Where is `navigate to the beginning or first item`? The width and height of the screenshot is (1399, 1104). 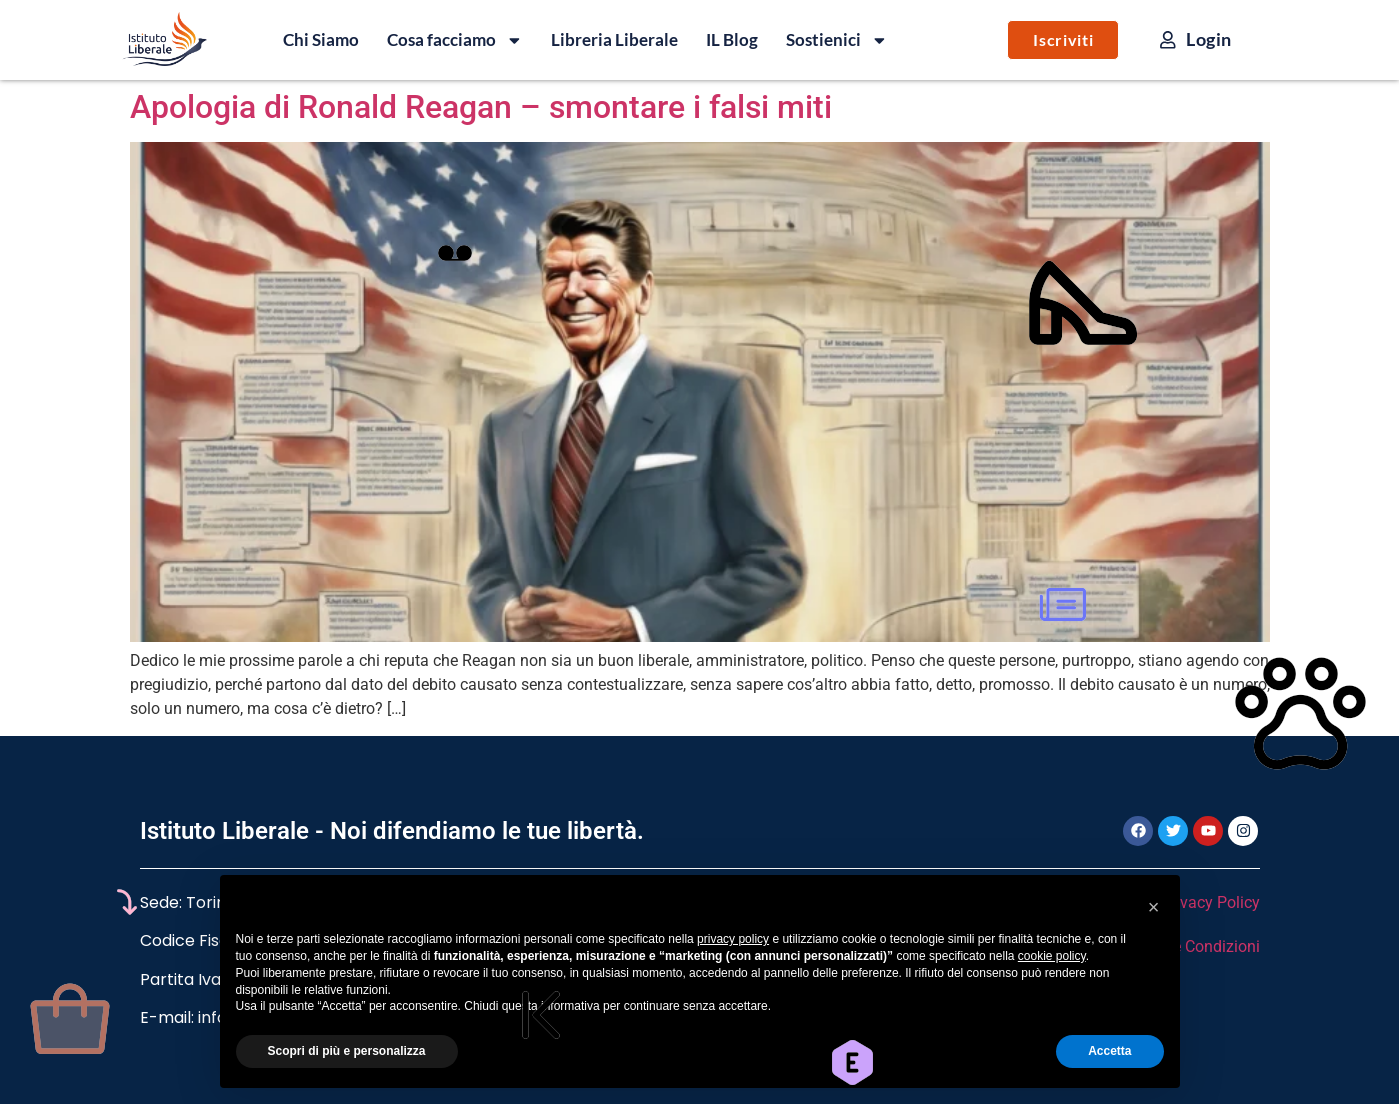
navigate to the beginning or first item is located at coordinates (540, 1015).